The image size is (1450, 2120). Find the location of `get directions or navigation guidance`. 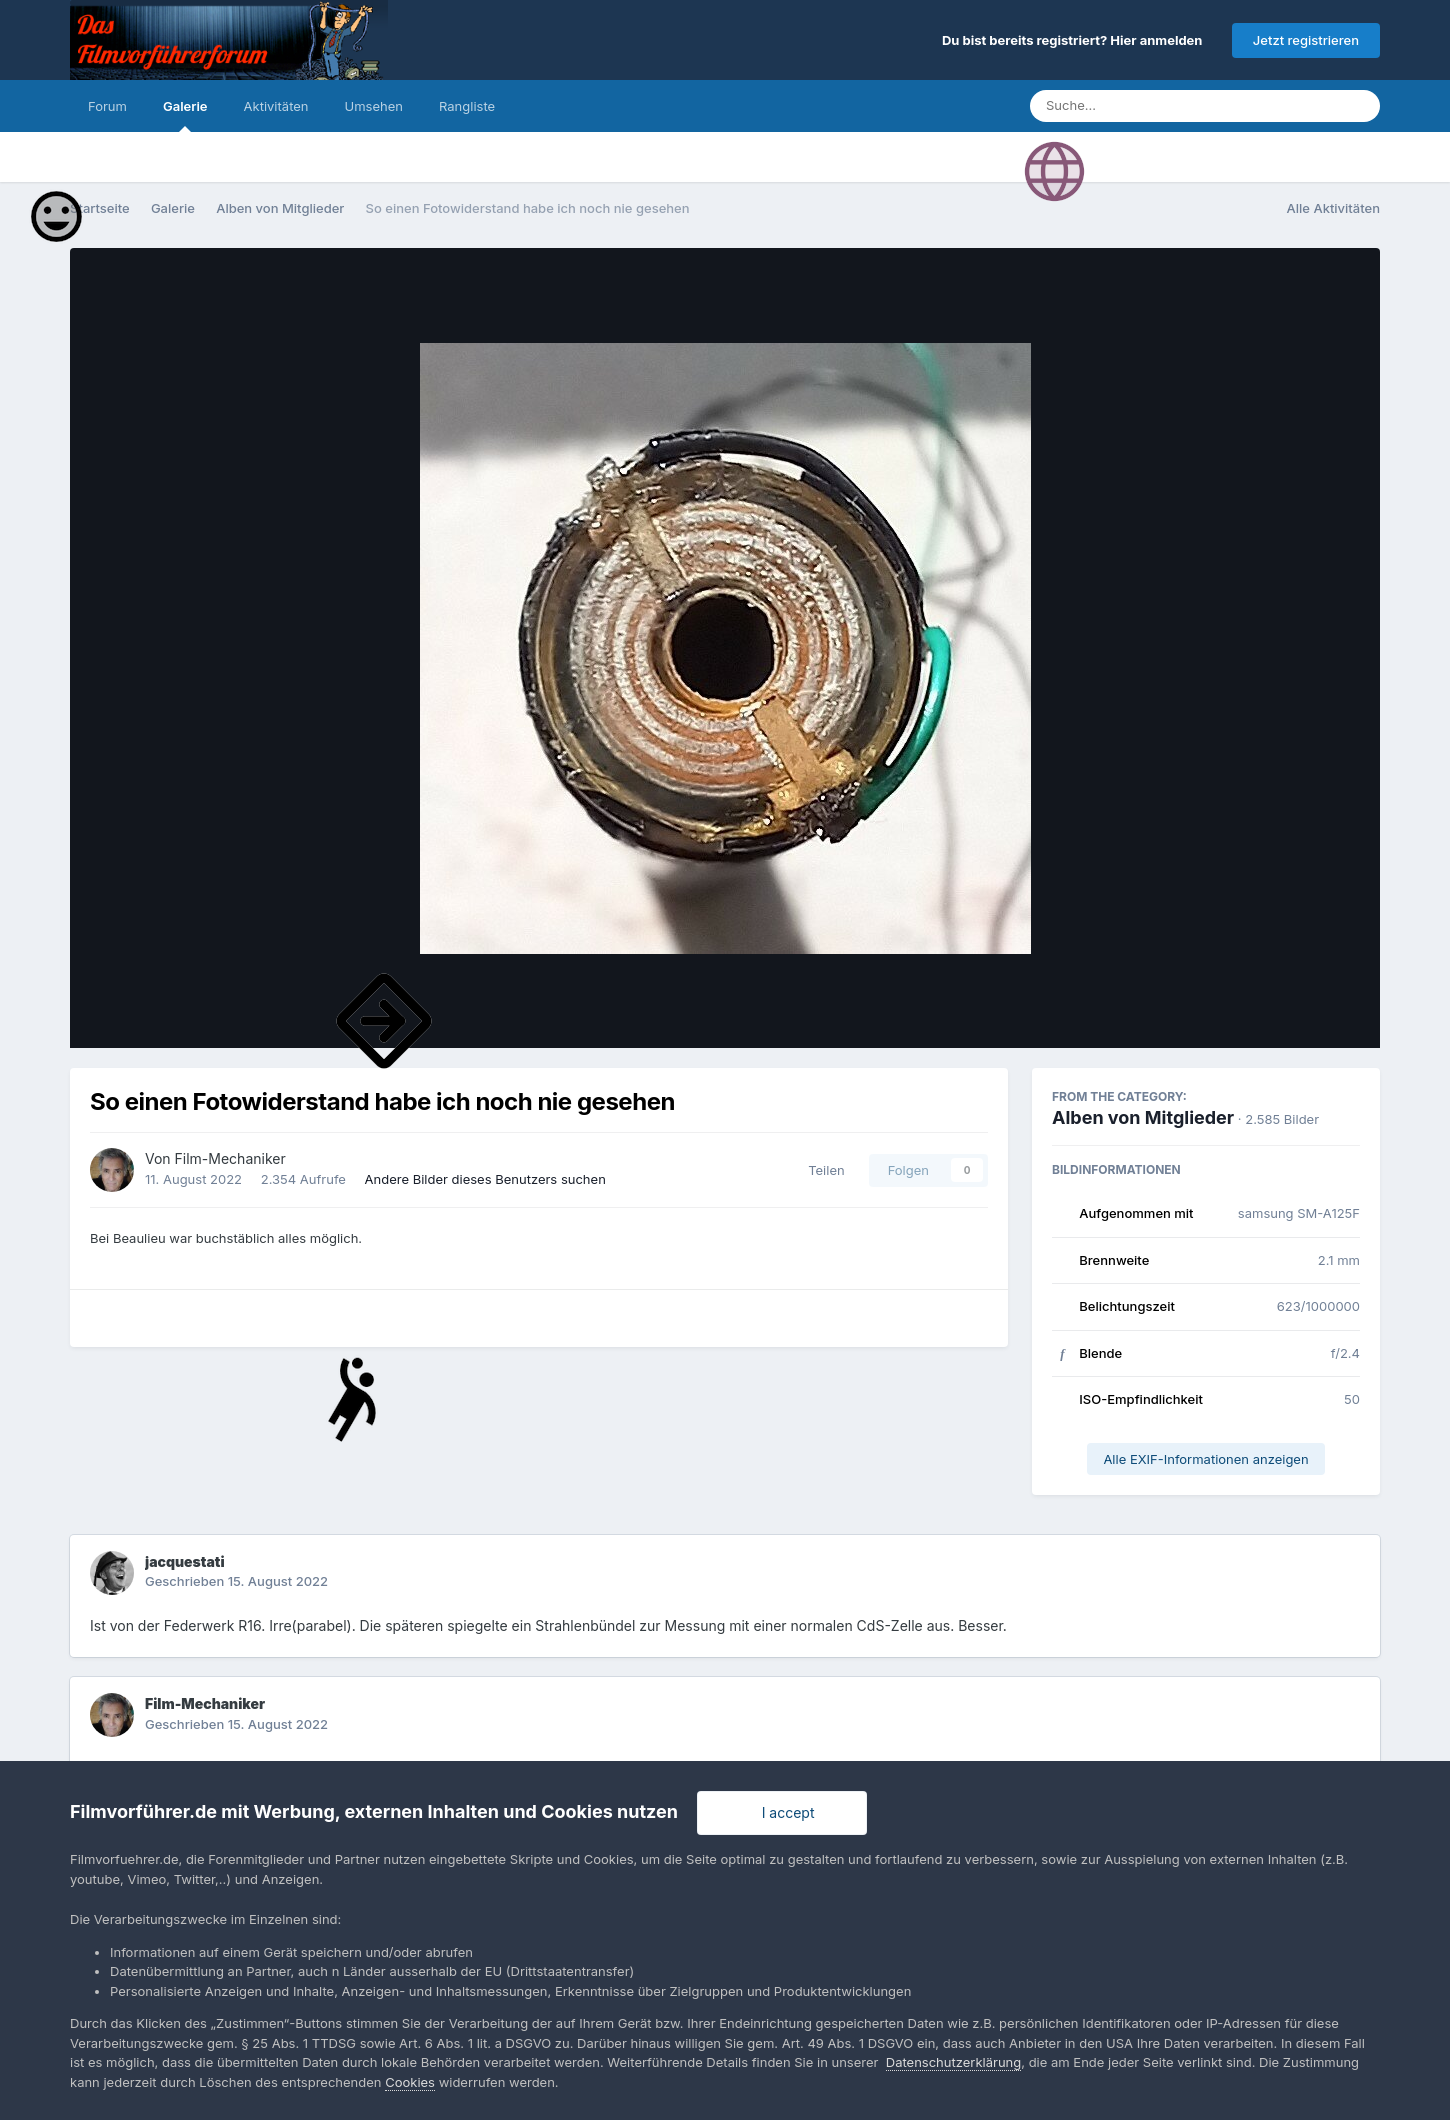

get directions or navigation guidance is located at coordinates (384, 1021).